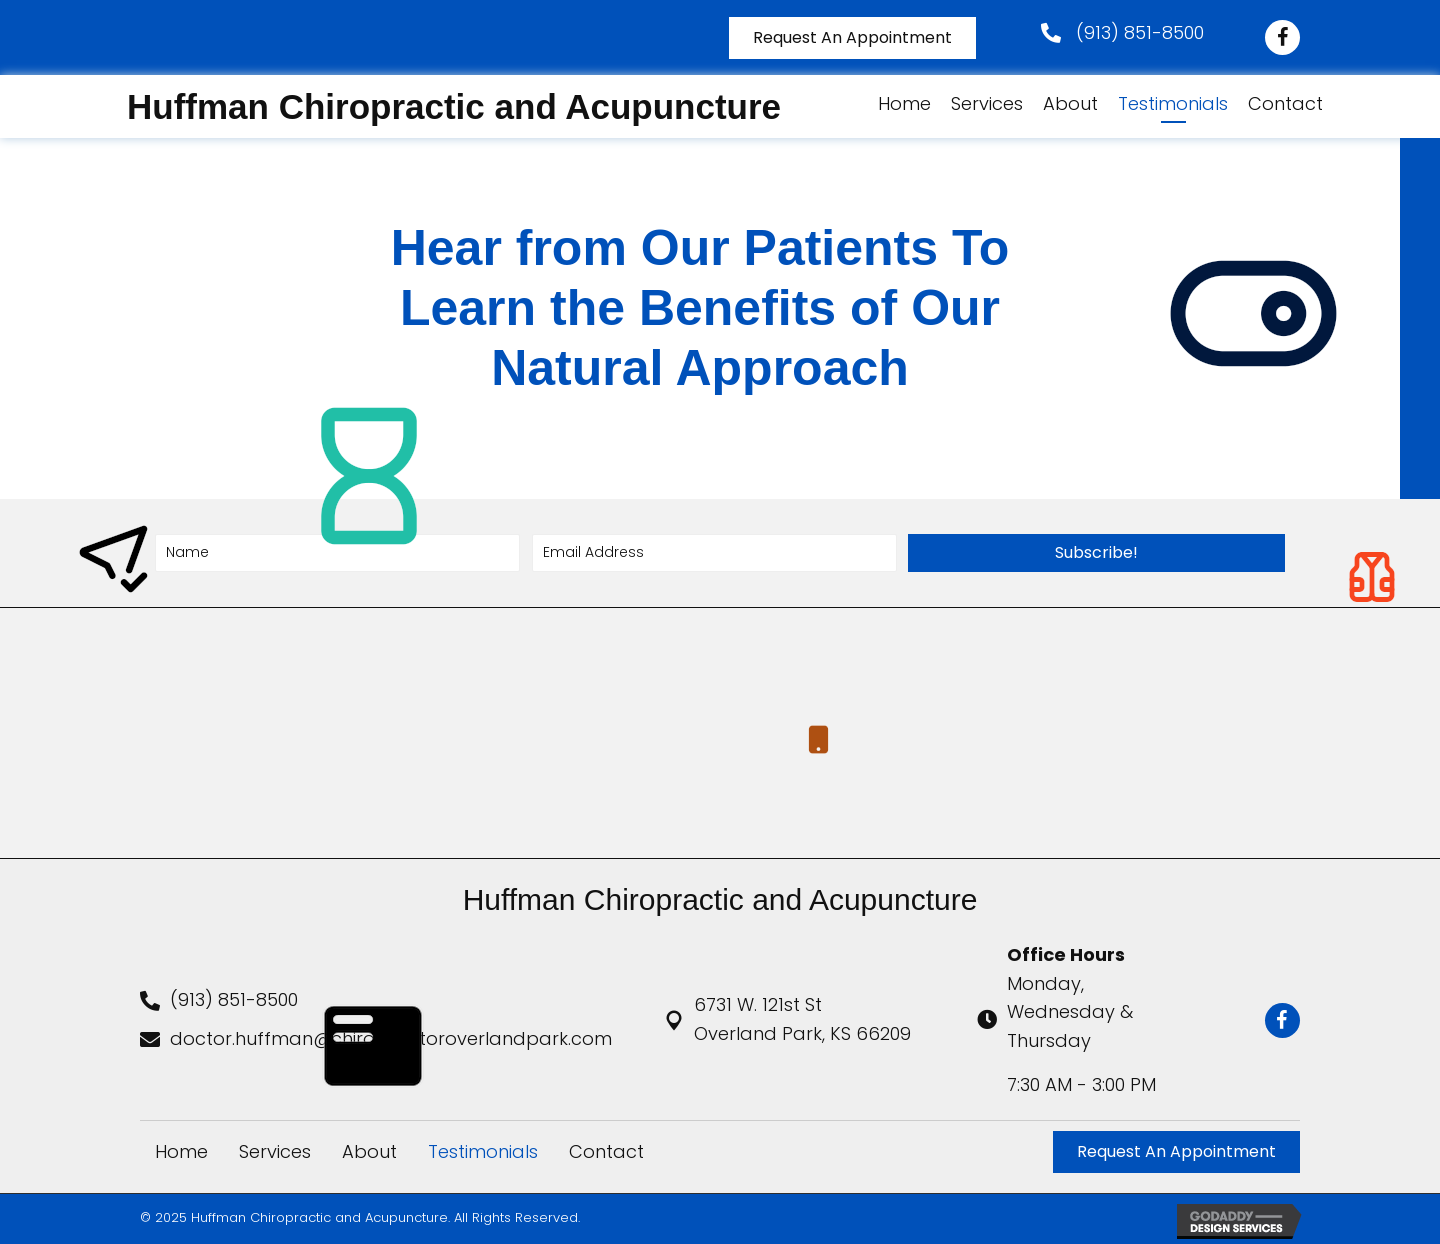 This screenshot has height=1244, width=1440. What do you see at coordinates (1372, 577) in the screenshot?
I see `view outerwear or jacket options` at bounding box center [1372, 577].